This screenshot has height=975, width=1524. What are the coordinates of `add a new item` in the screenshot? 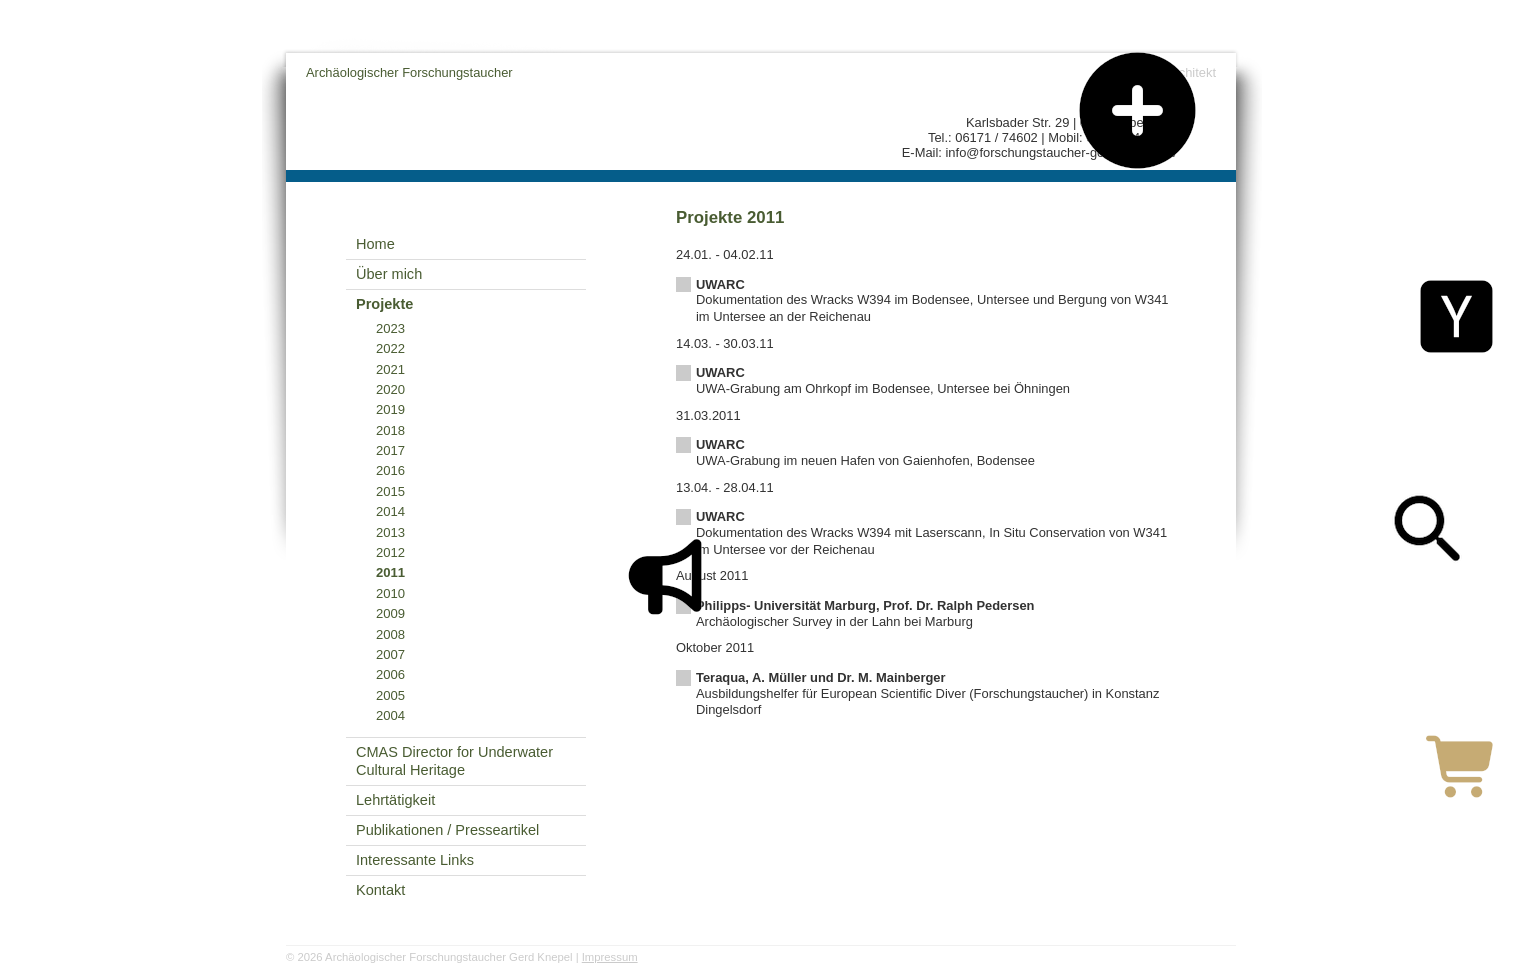 It's located at (1137, 110).